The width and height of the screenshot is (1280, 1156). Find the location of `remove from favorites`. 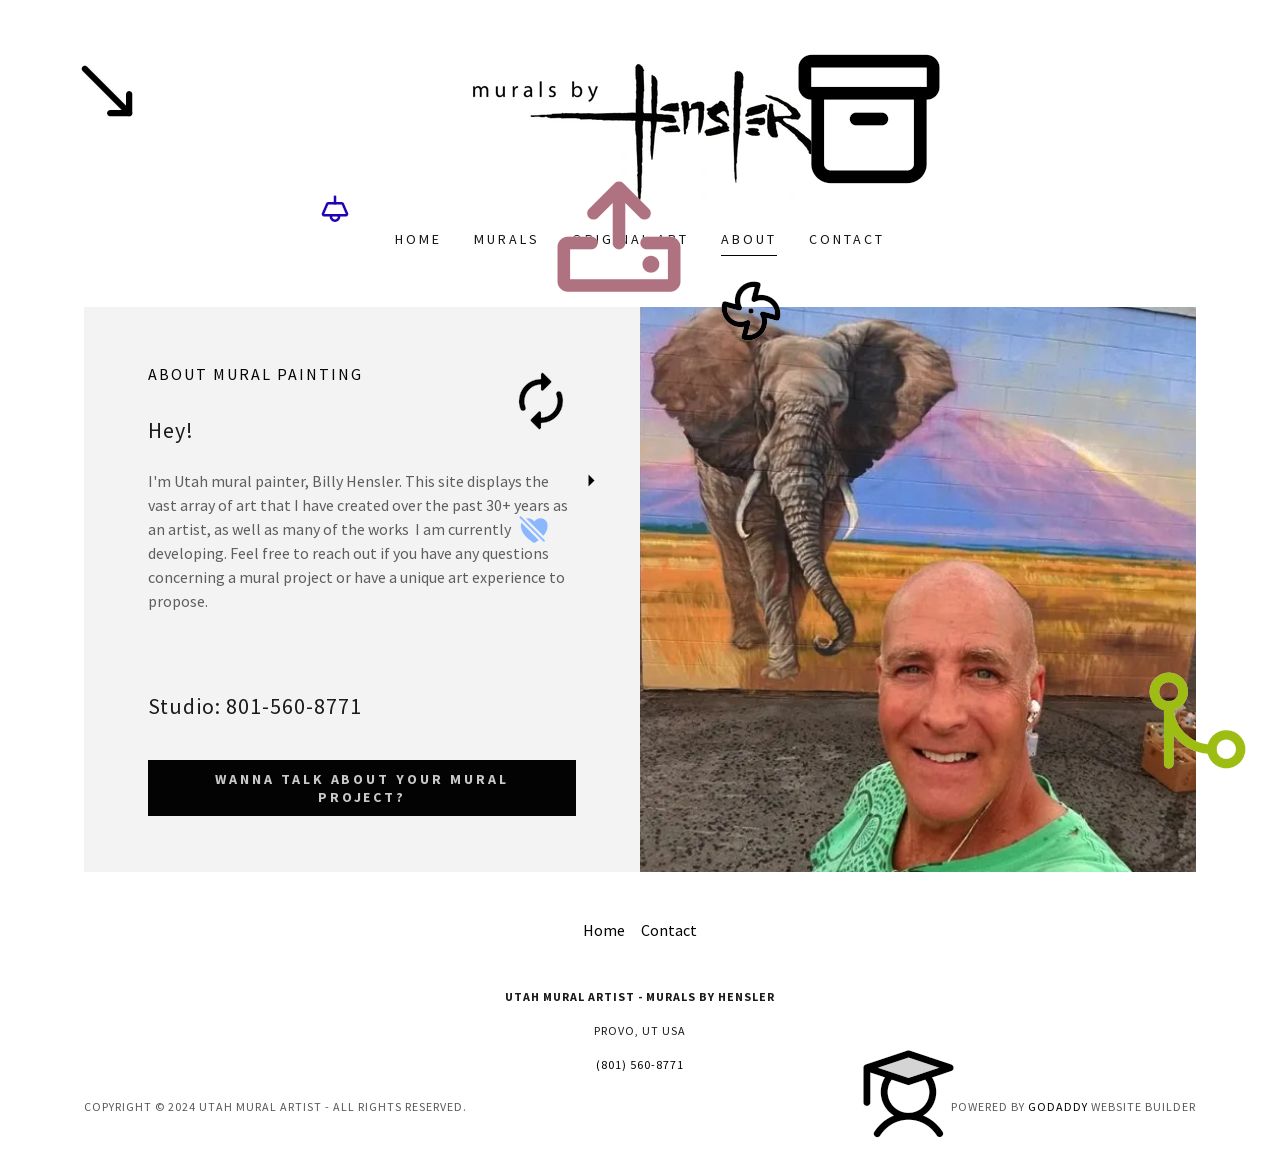

remove from favorites is located at coordinates (533, 529).